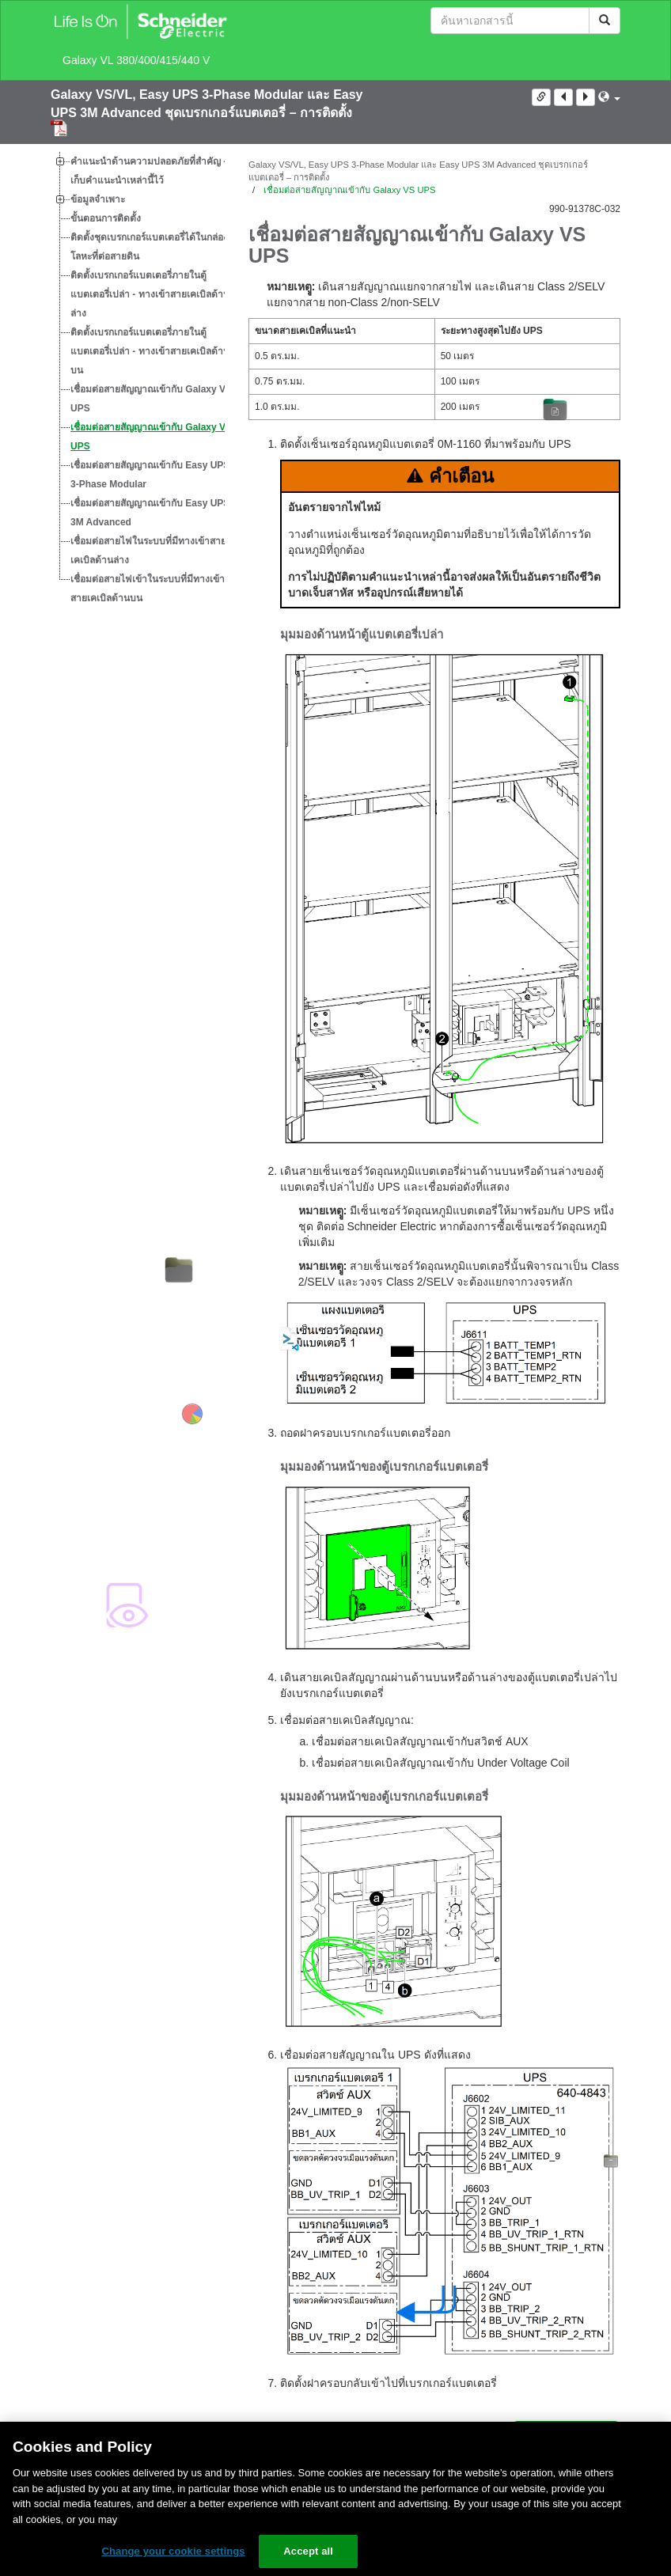  I want to click on indicates a valid drop target for dragging files, so click(179, 1270).